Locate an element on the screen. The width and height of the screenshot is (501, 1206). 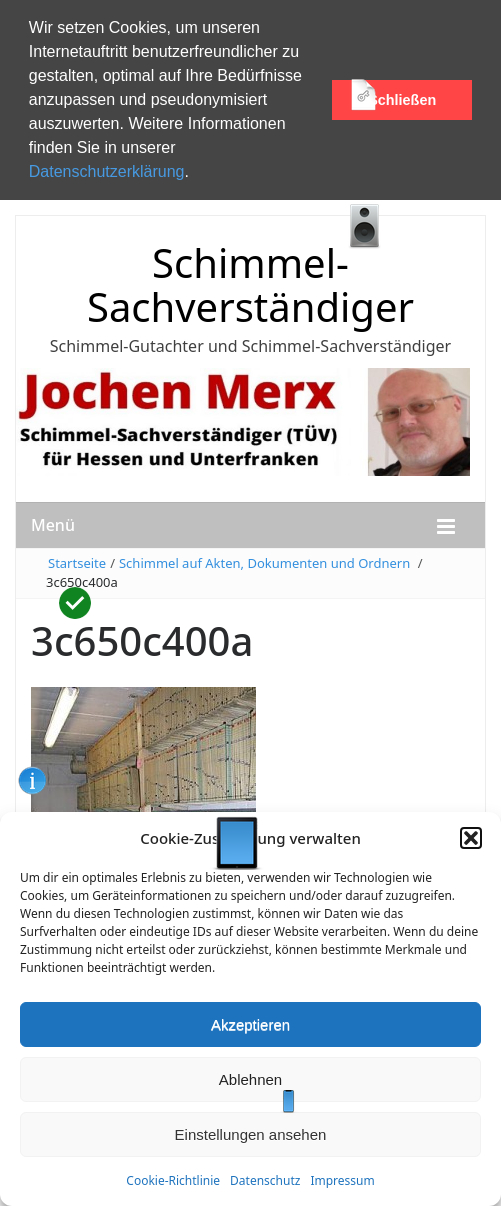
confirm or accept a calculation is located at coordinates (75, 603).